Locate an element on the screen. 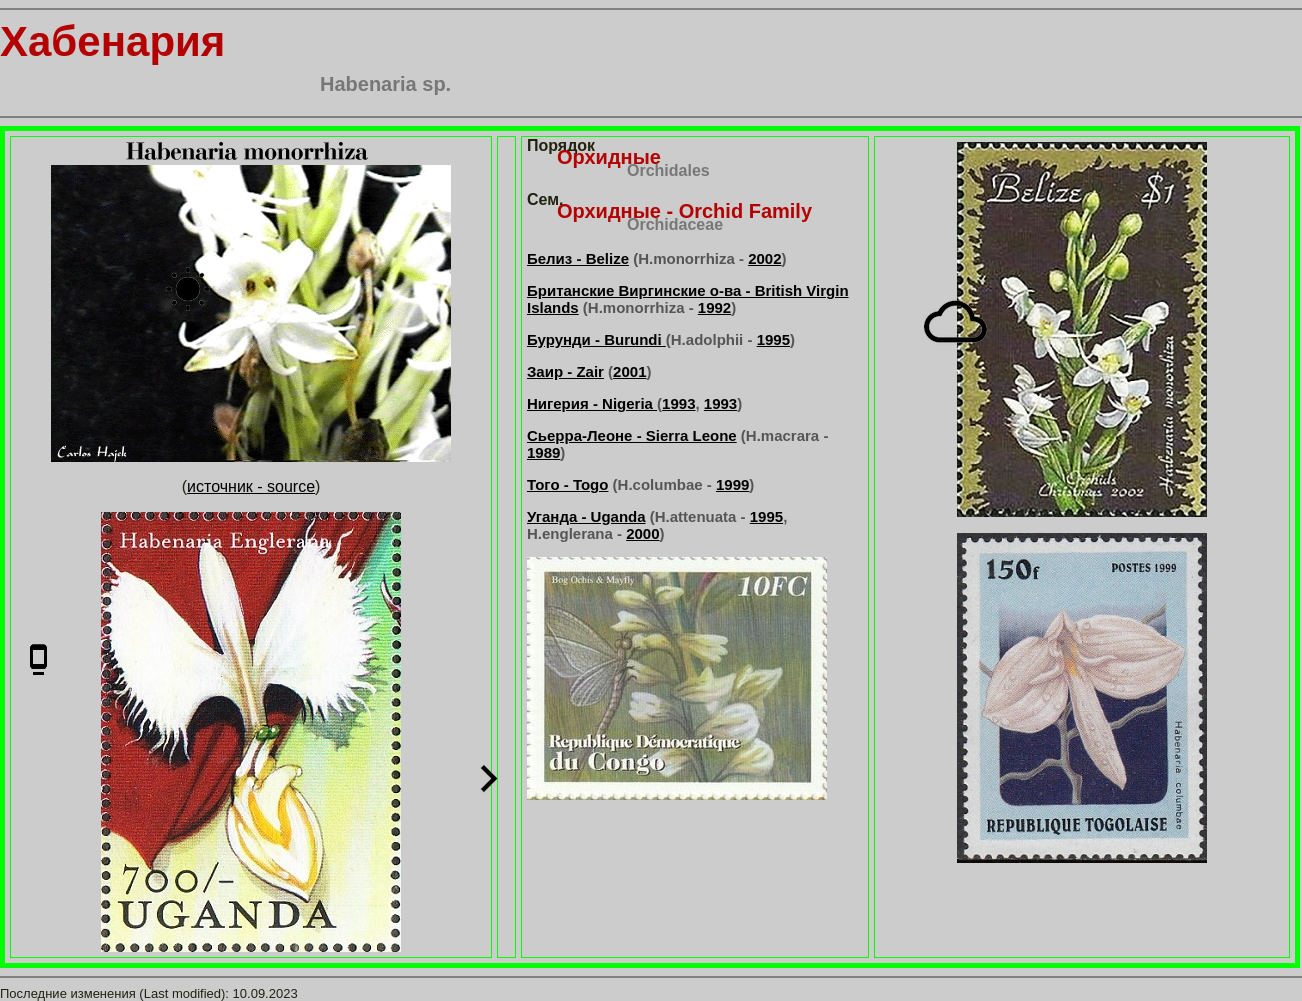 The height and width of the screenshot is (1001, 1302). toggle light mode or bright display is located at coordinates (188, 290).